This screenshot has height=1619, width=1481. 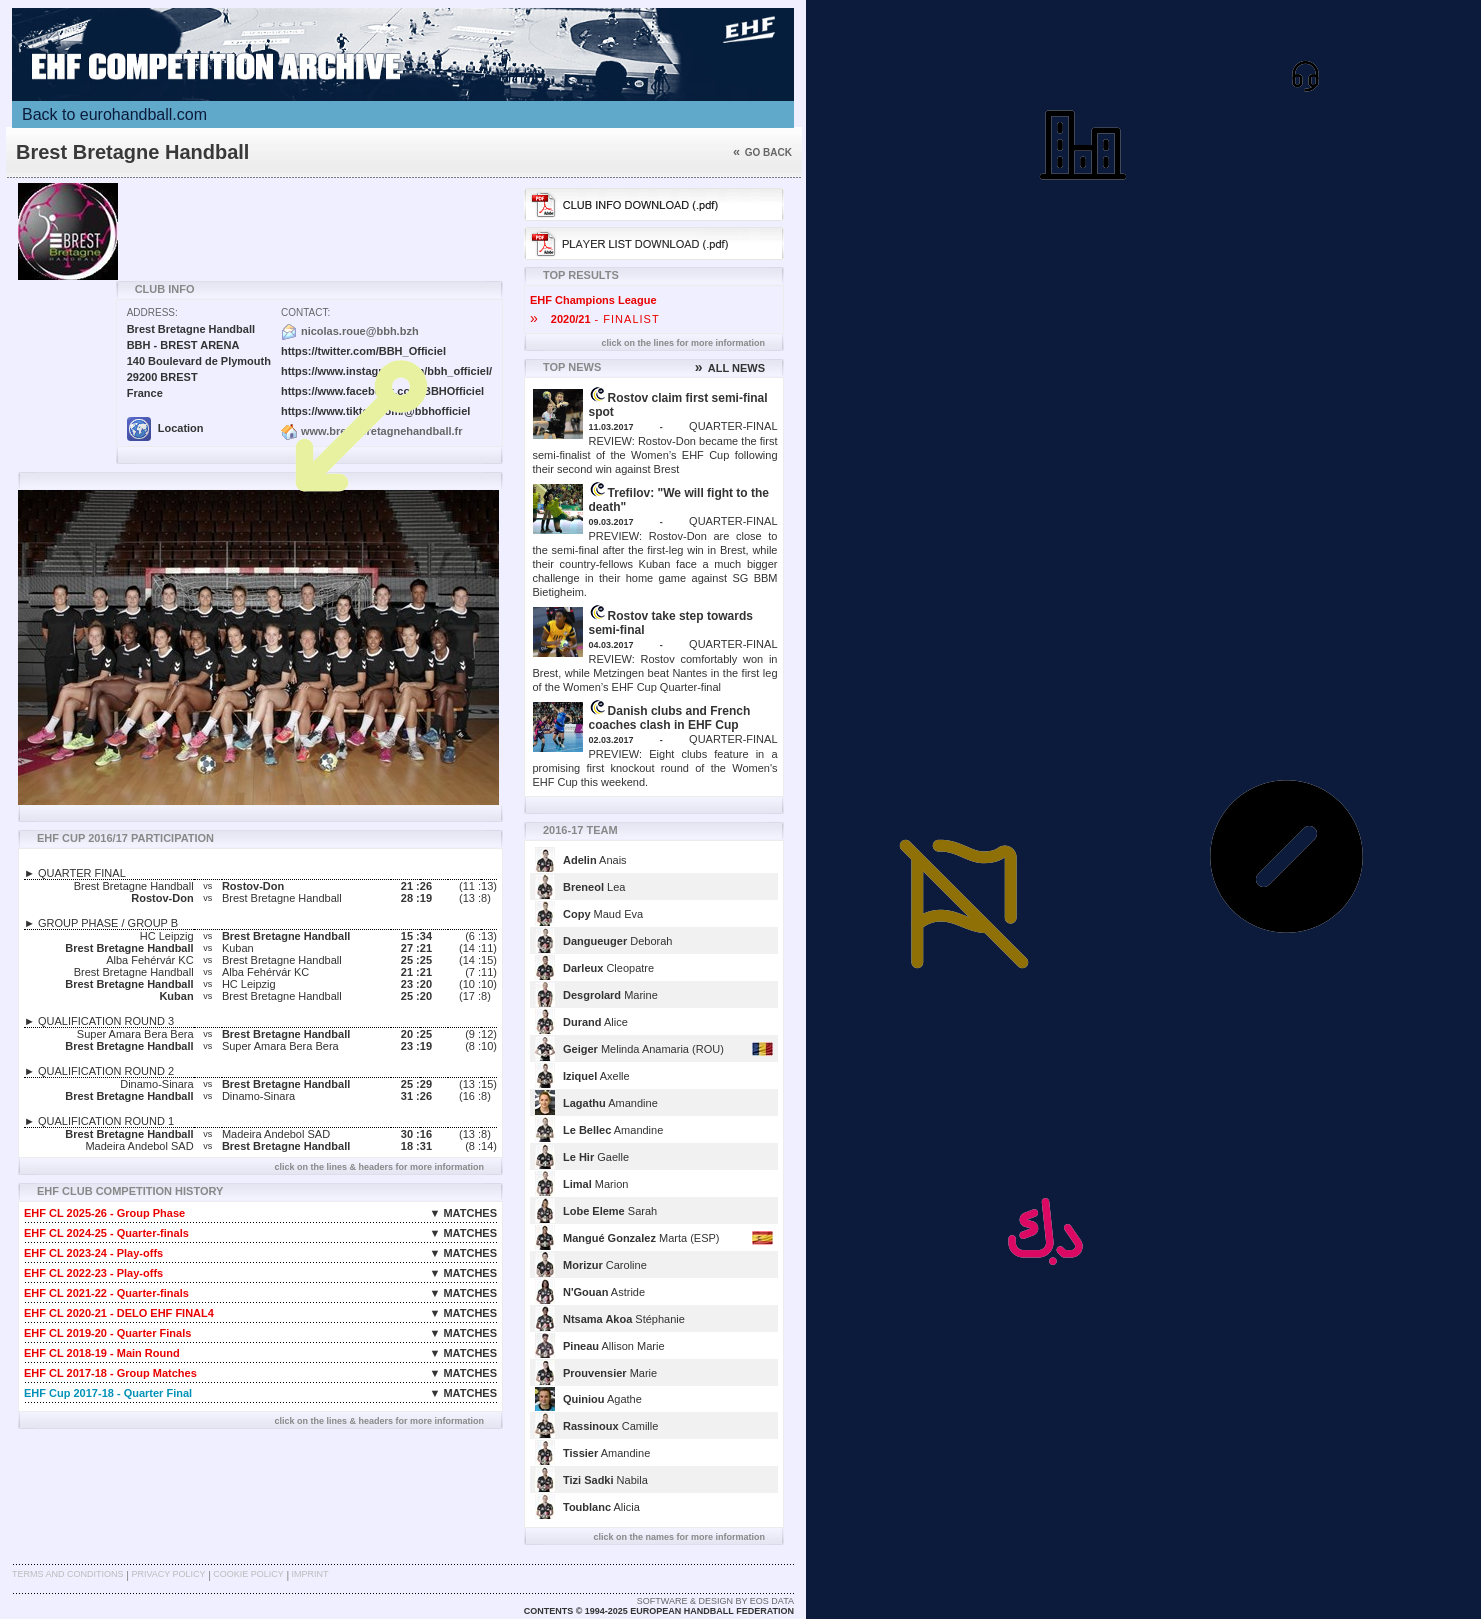 What do you see at coordinates (1305, 75) in the screenshot?
I see `contact customer support` at bounding box center [1305, 75].